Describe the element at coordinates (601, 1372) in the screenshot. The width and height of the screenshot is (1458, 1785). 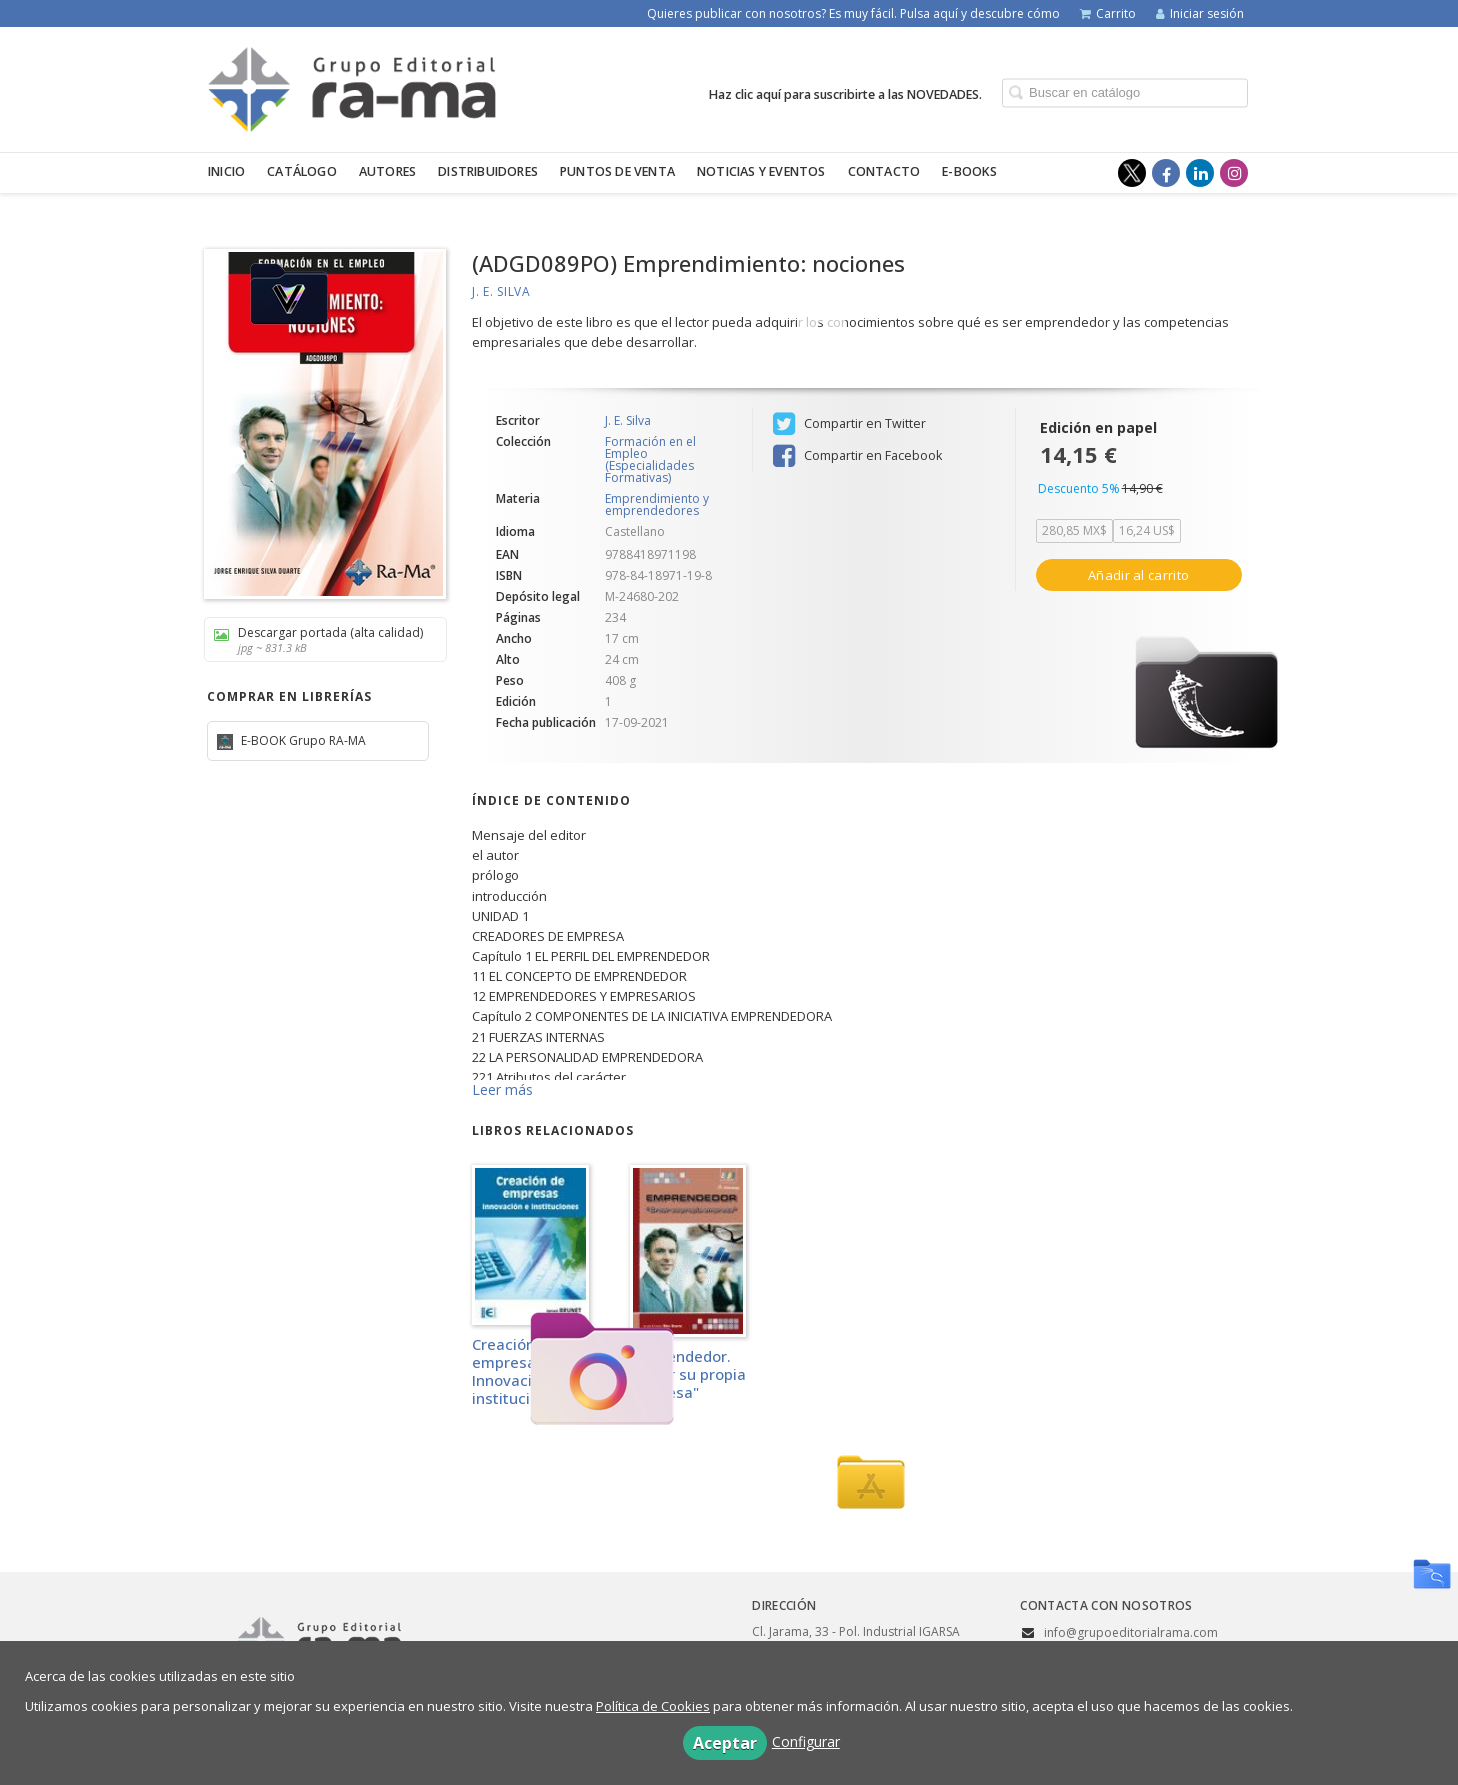
I see `open folder containing instagram downloads` at that location.